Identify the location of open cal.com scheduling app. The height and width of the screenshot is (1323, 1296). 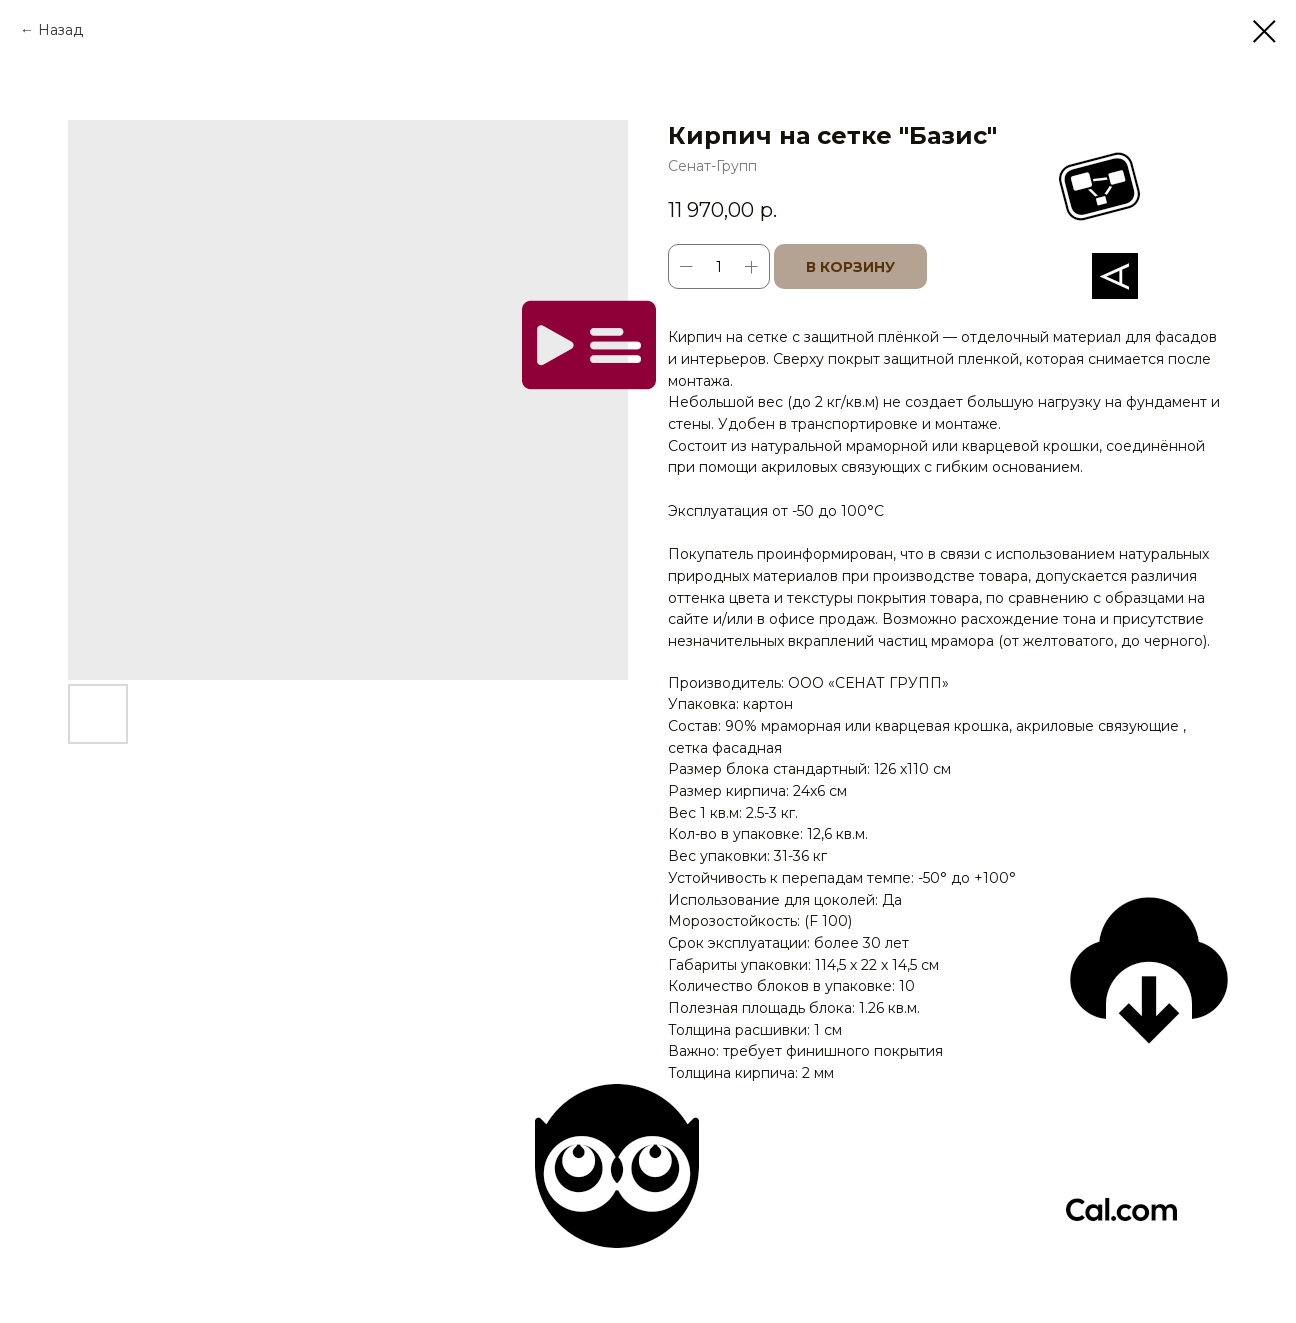
(1121, 1209).